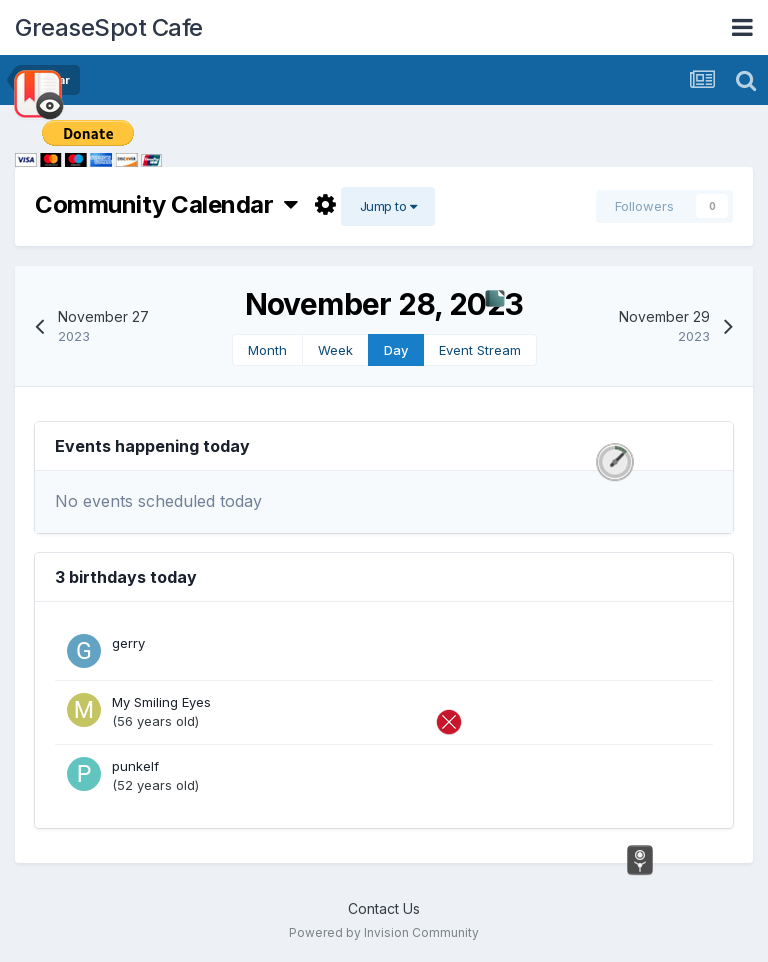 This screenshot has height=962, width=768. Describe the element at coordinates (38, 94) in the screenshot. I see `open calibre e-book management app` at that location.